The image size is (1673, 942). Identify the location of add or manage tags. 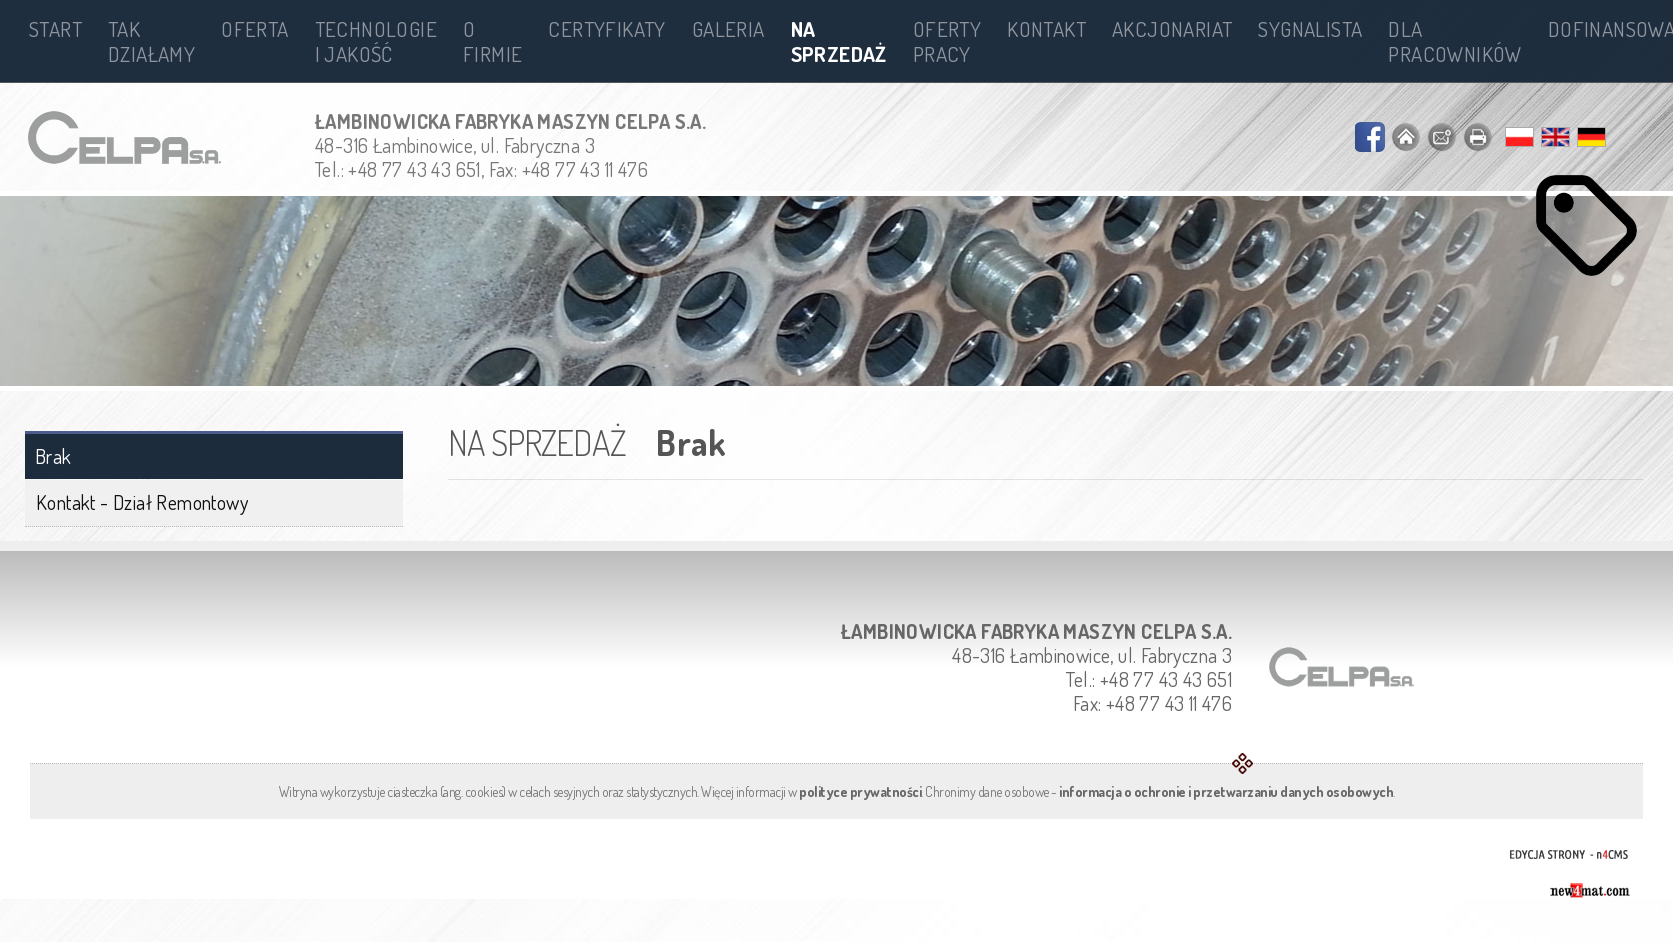
(1586, 225).